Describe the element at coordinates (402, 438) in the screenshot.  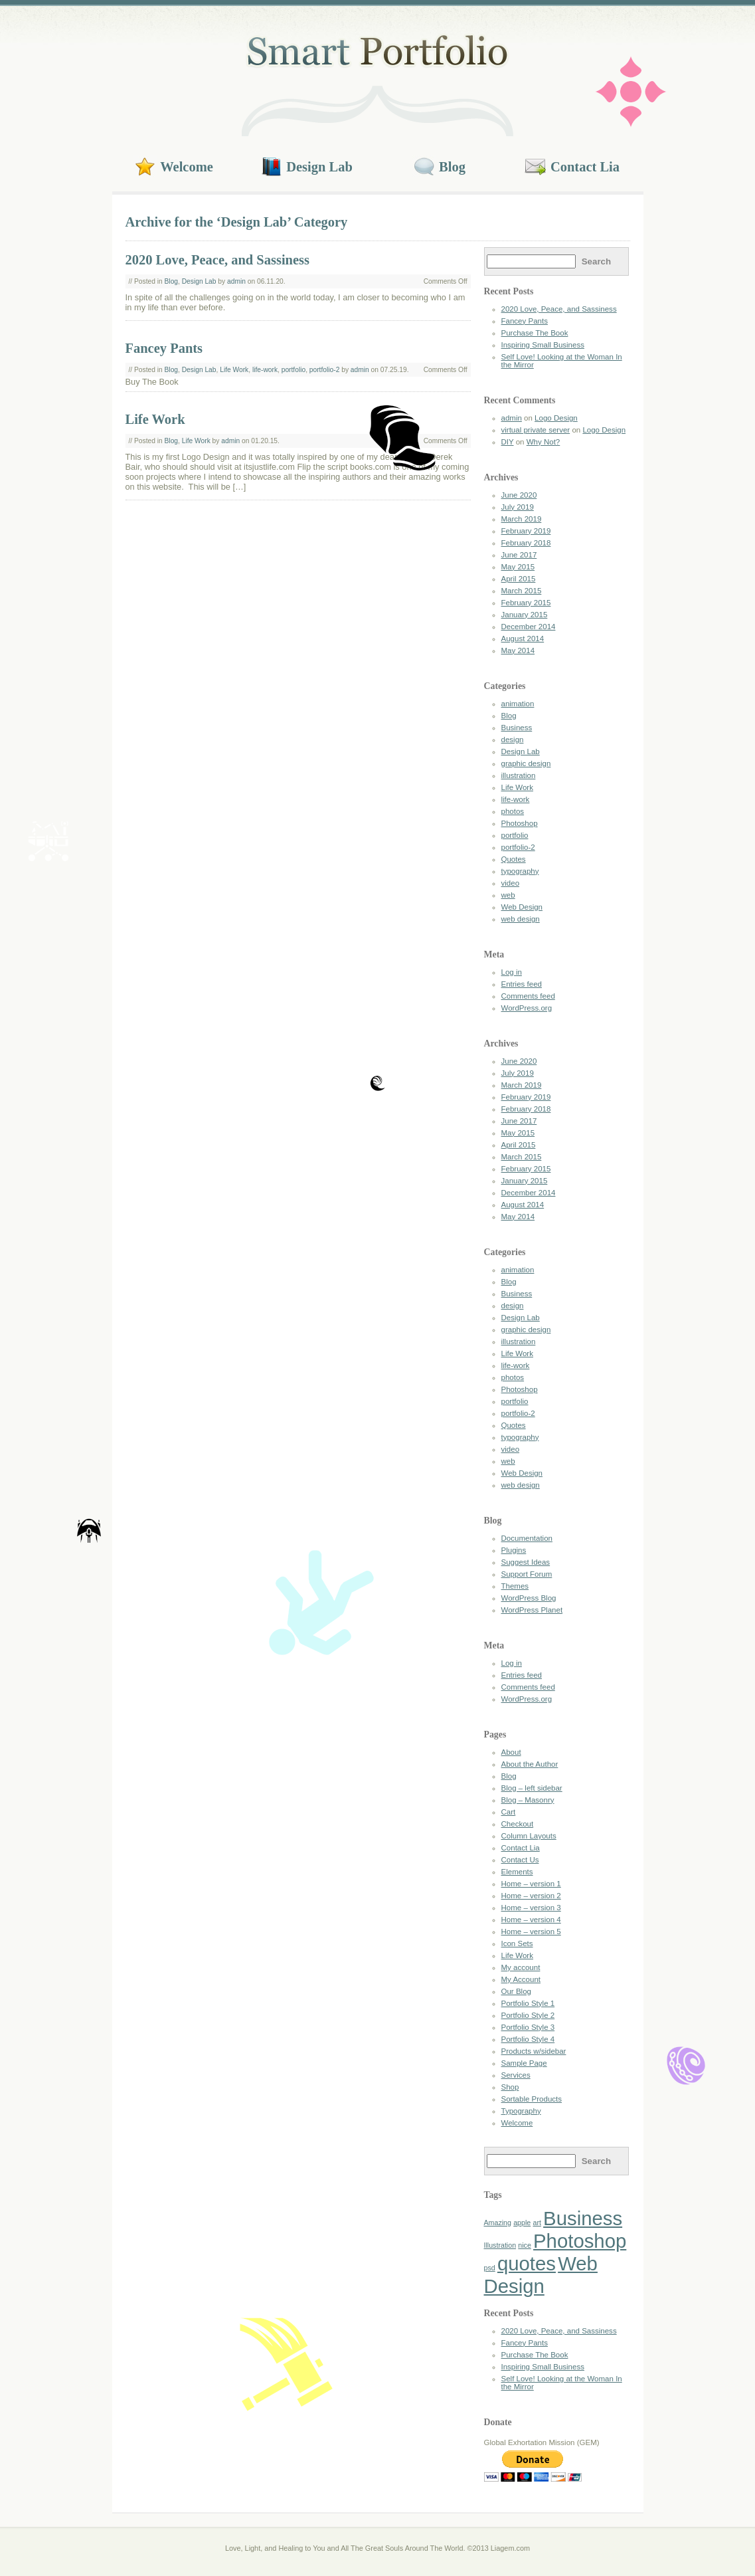
I see `bread or bakery item in a cooking game` at that location.